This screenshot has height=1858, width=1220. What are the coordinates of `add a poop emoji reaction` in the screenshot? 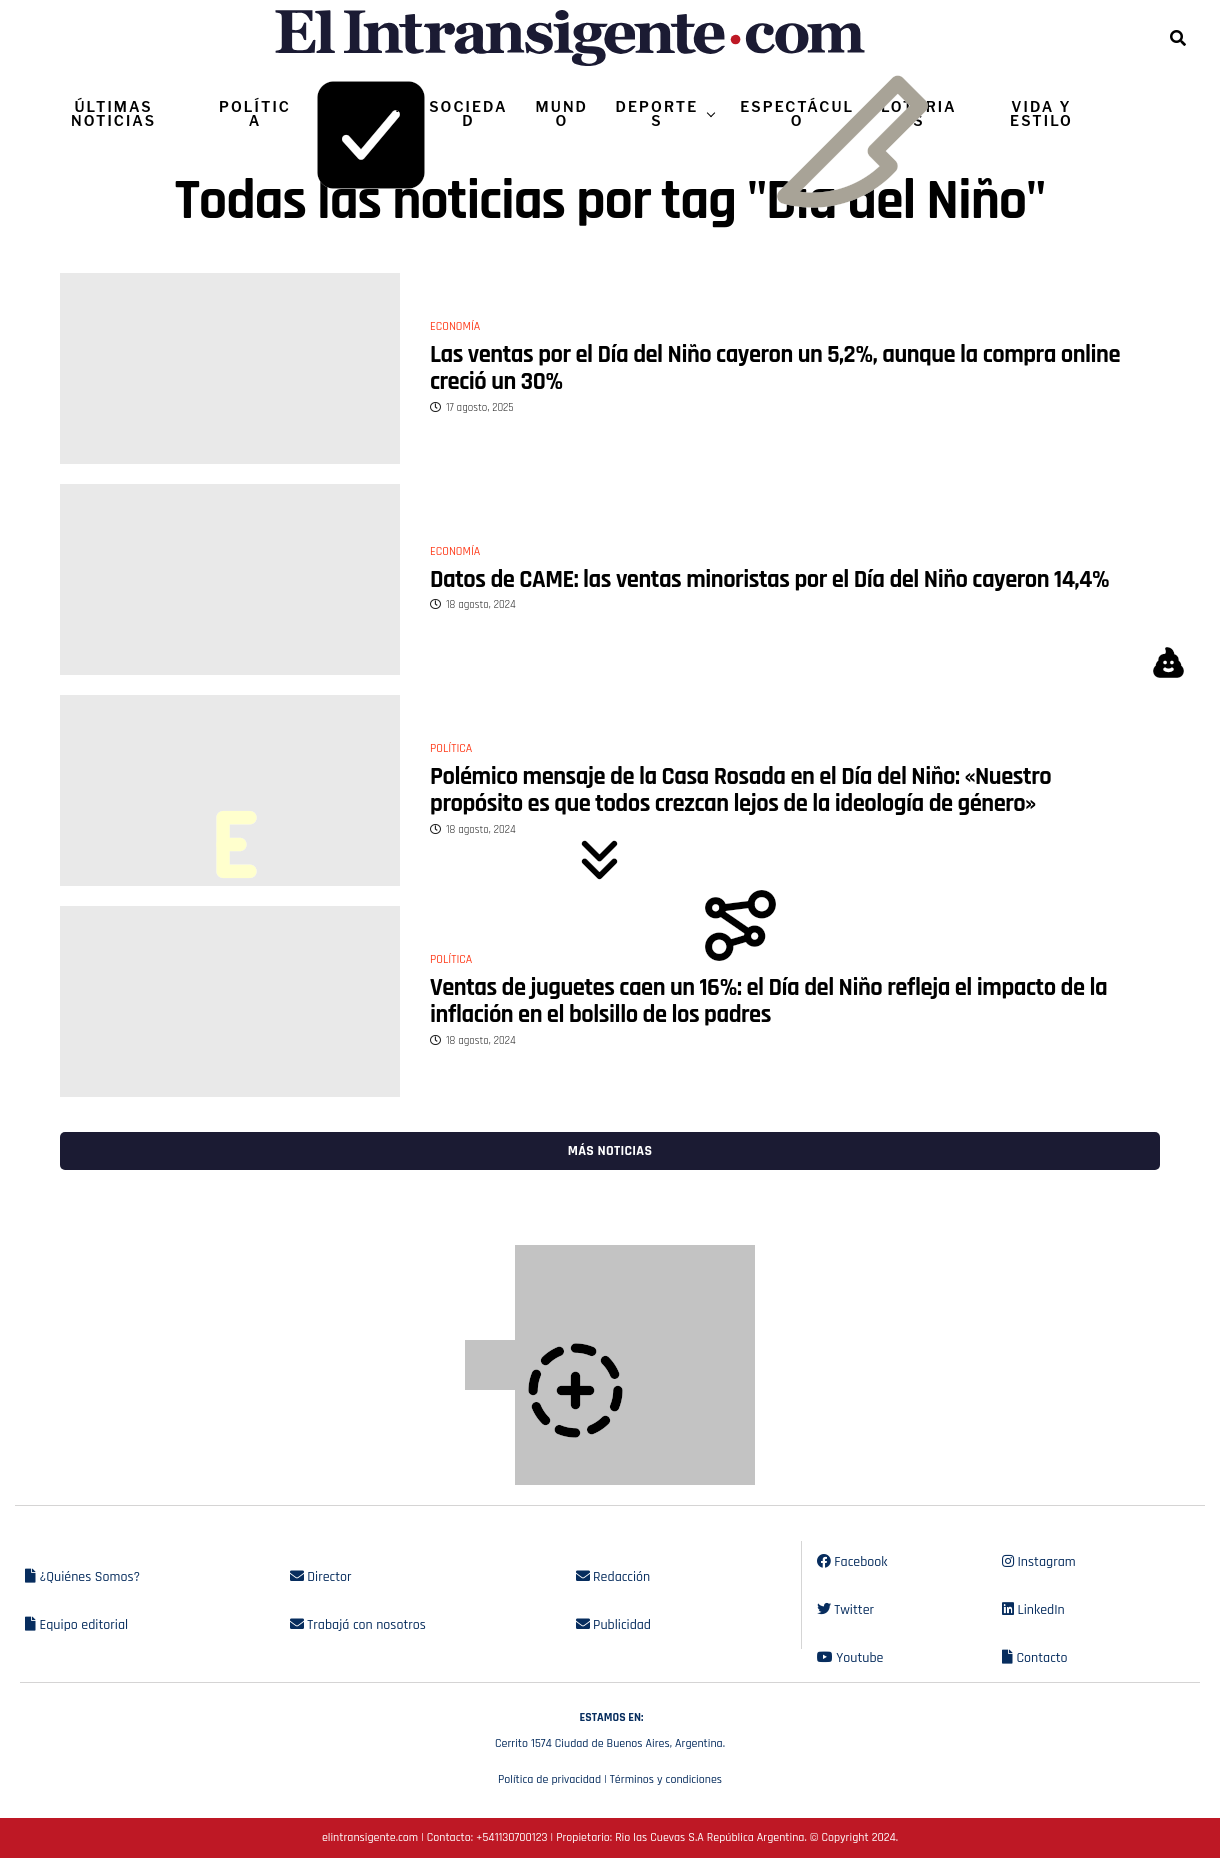 It's located at (1168, 662).